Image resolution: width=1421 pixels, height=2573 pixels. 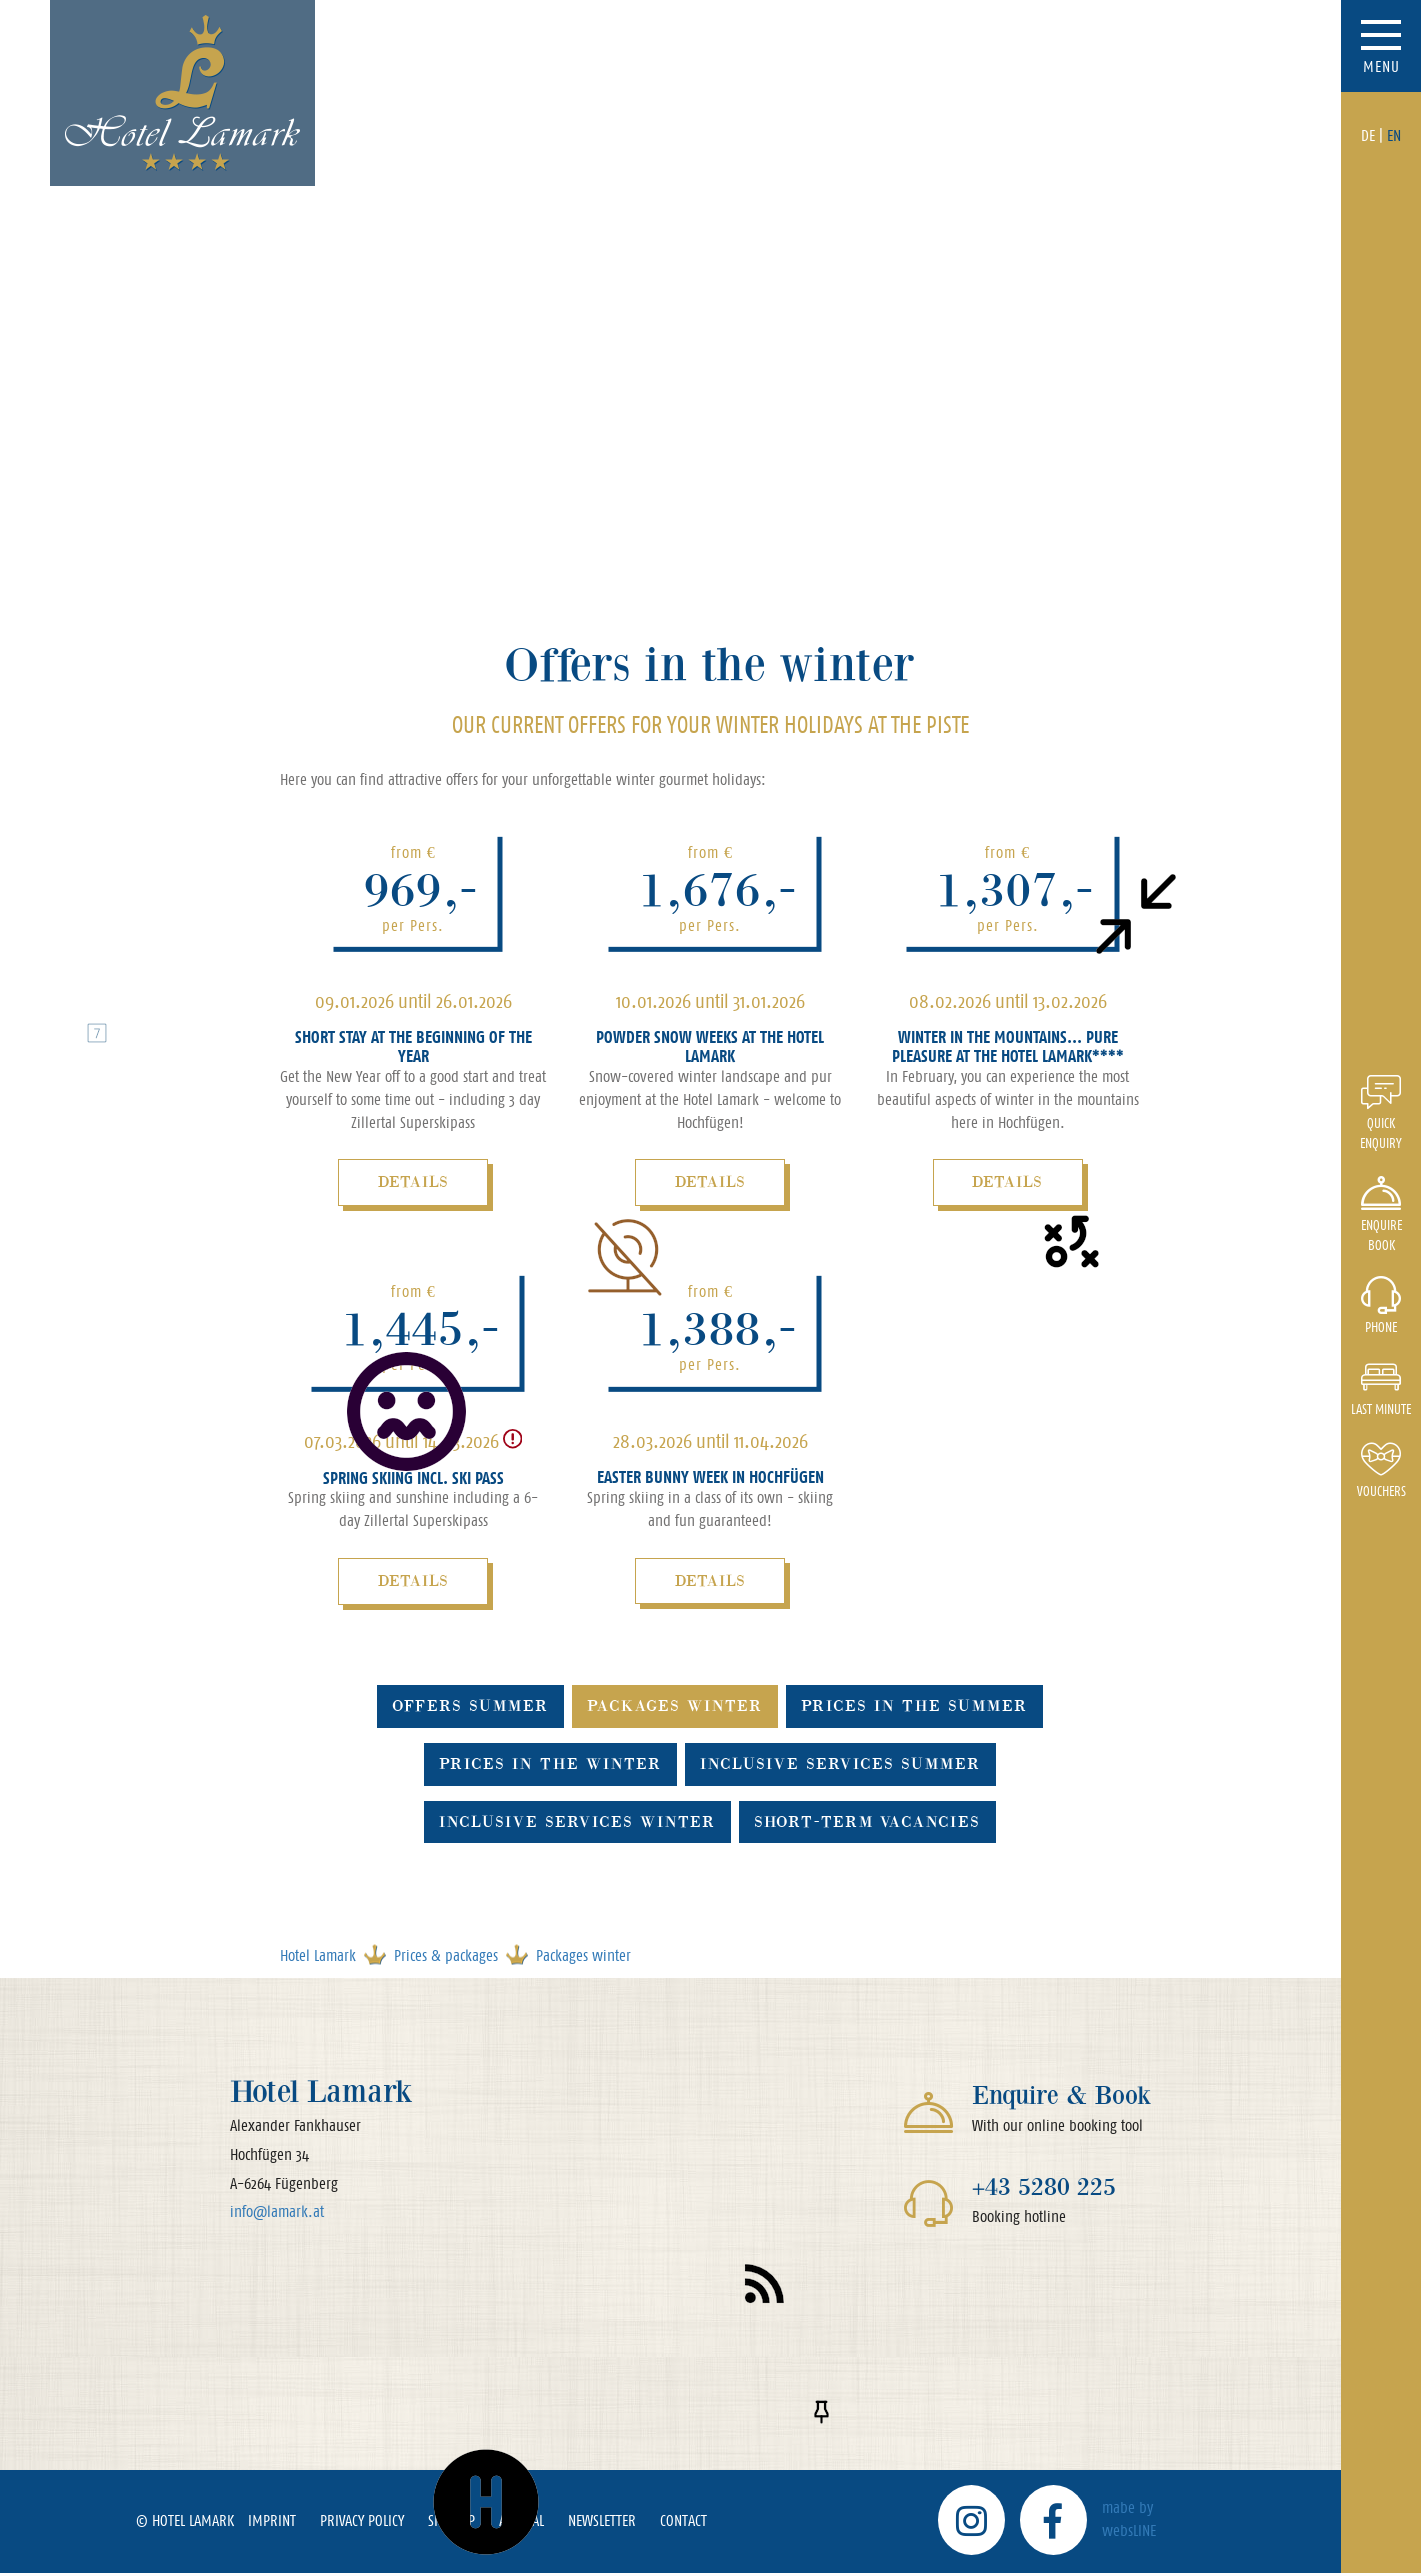 I want to click on view strategy or game plan, so click(x=1069, y=1241).